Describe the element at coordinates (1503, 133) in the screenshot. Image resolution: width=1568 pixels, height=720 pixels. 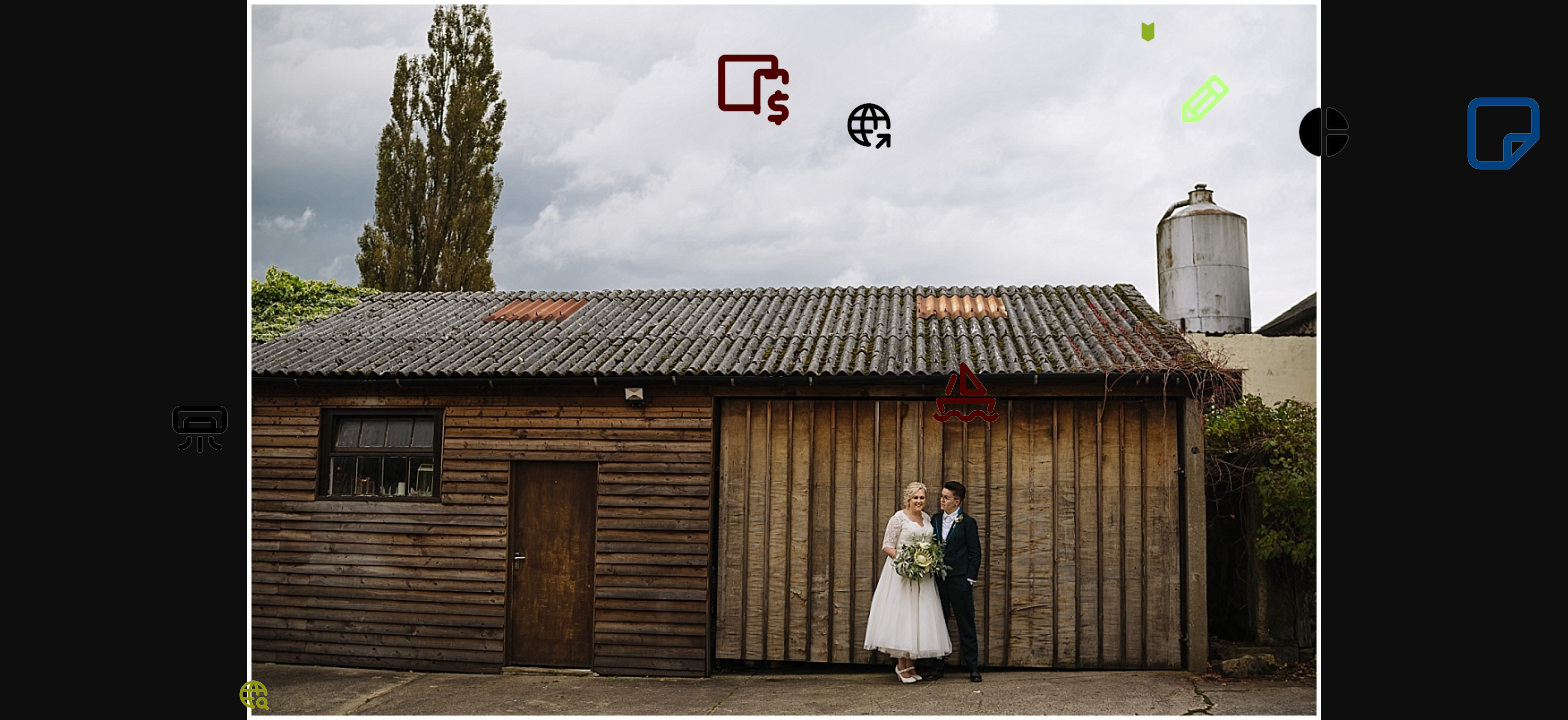
I see `create a new note` at that location.